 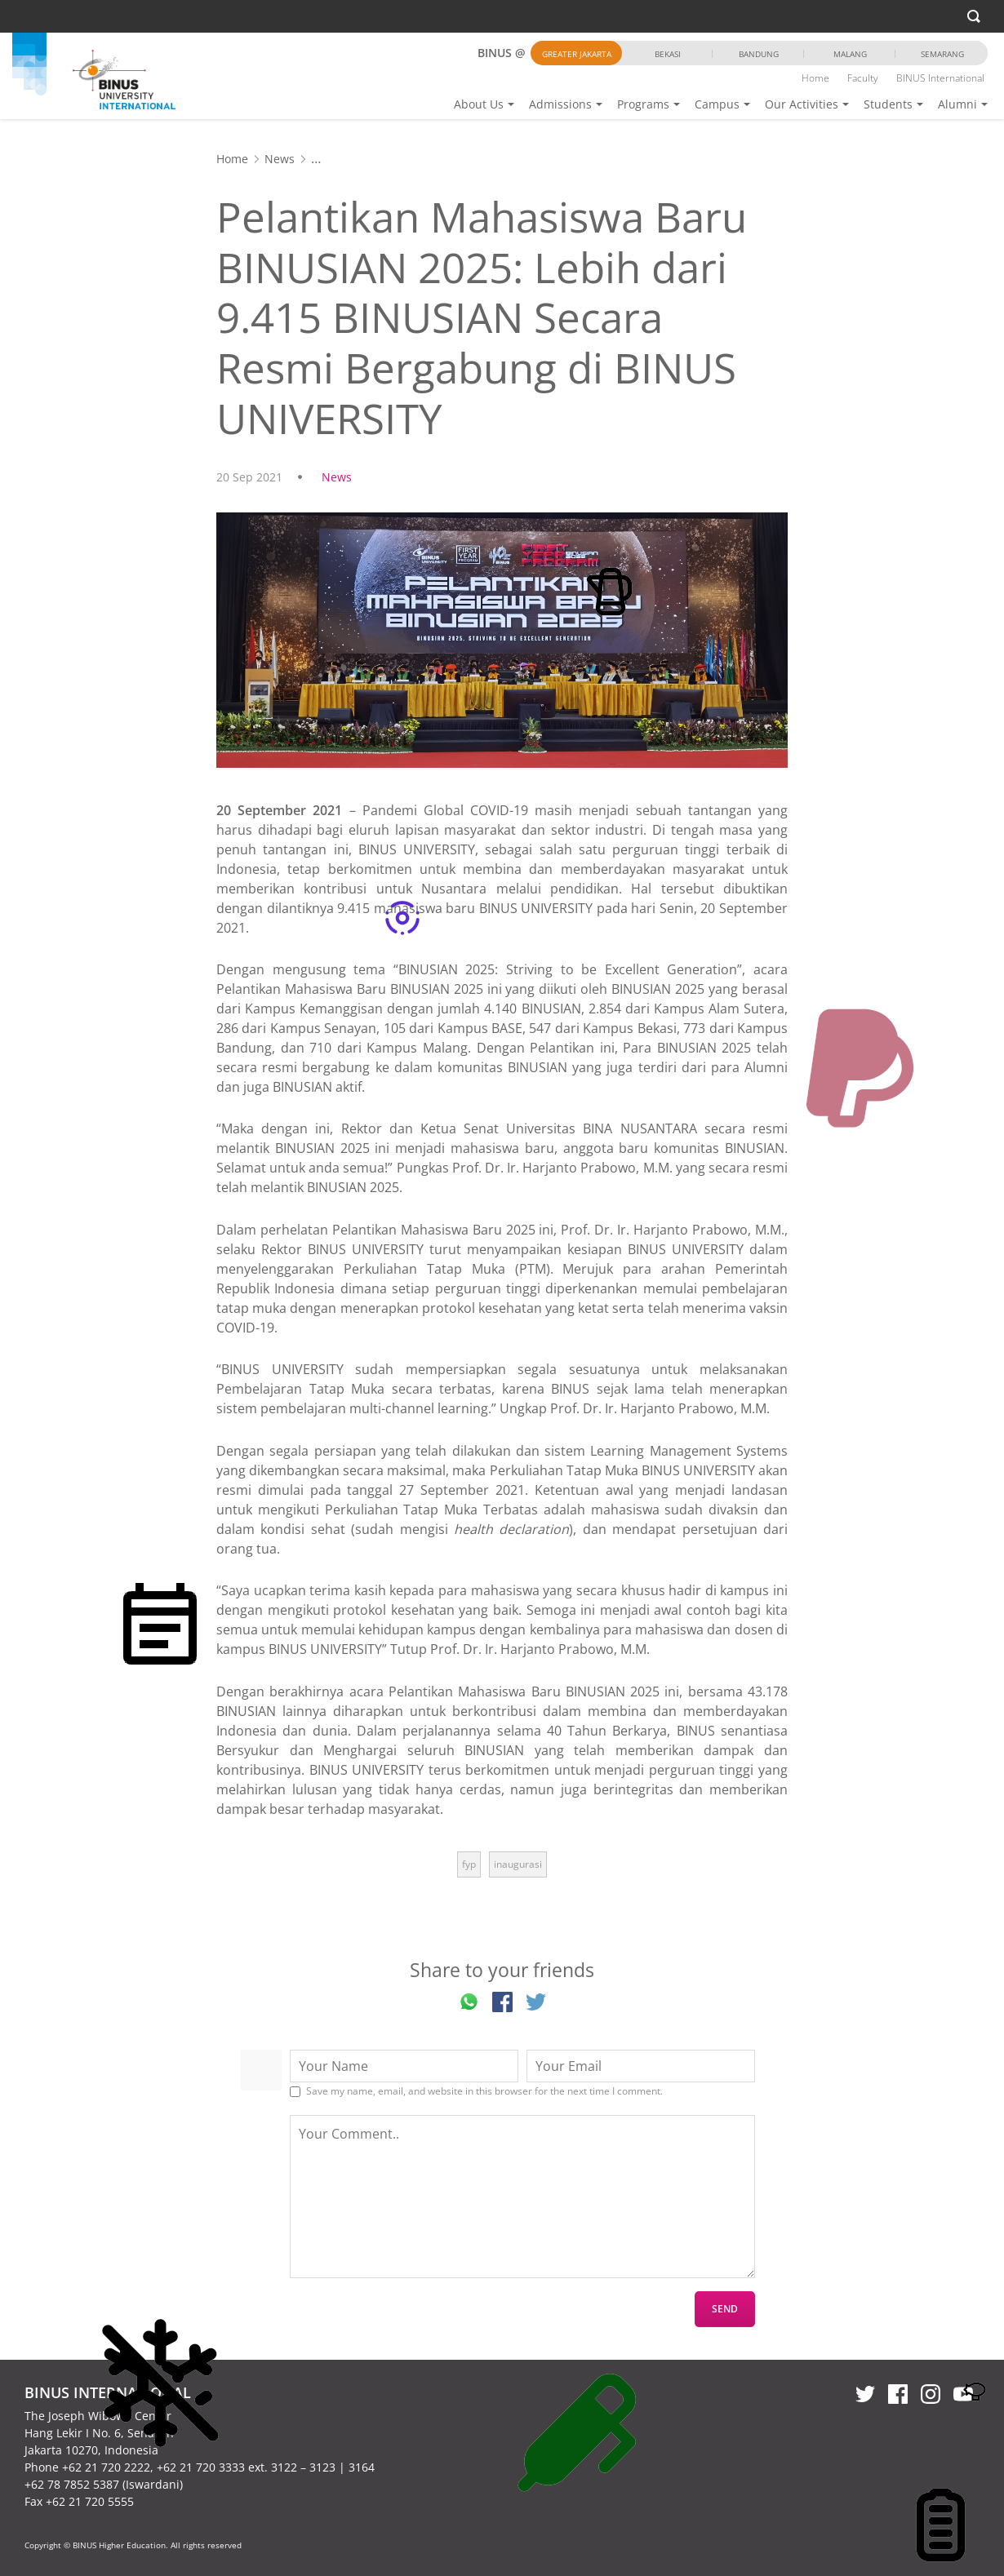 What do you see at coordinates (940, 2525) in the screenshot?
I see `indicates high battery level` at bounding box center [940, 2525].